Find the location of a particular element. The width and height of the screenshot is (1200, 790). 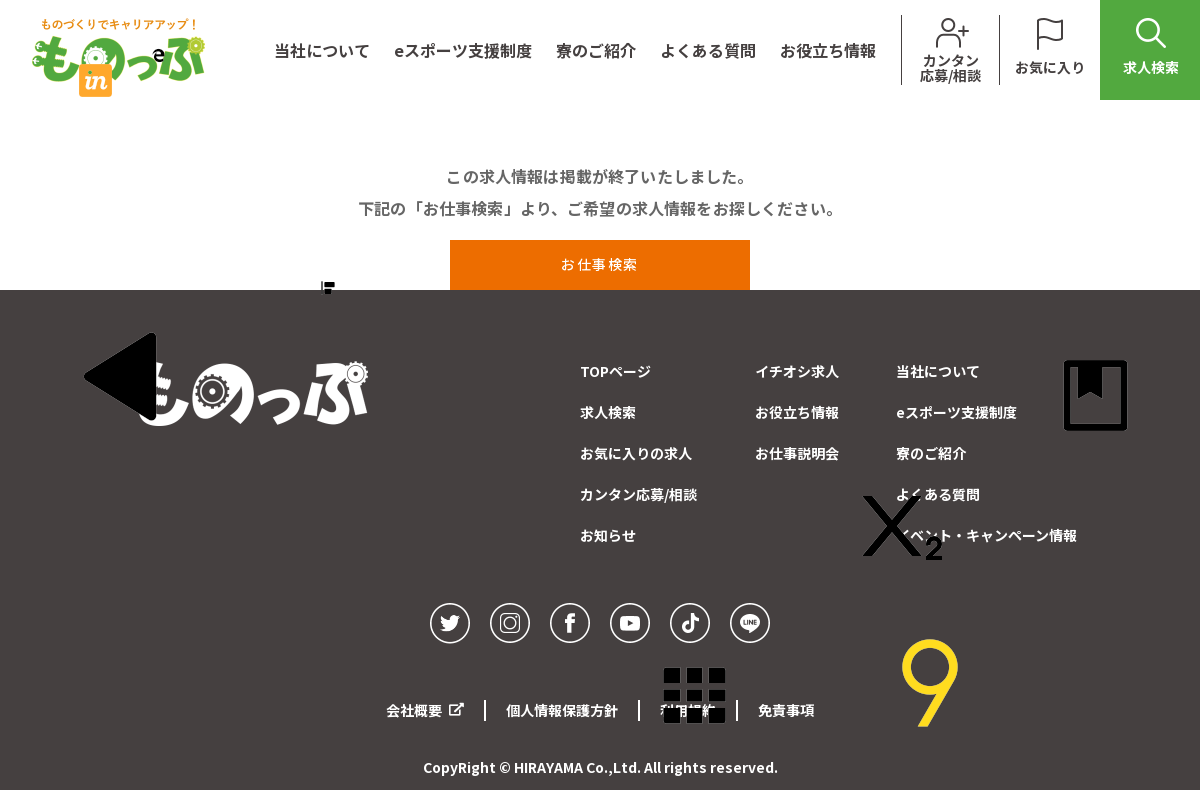

format text as subscript is located at coordinates (898, 528).